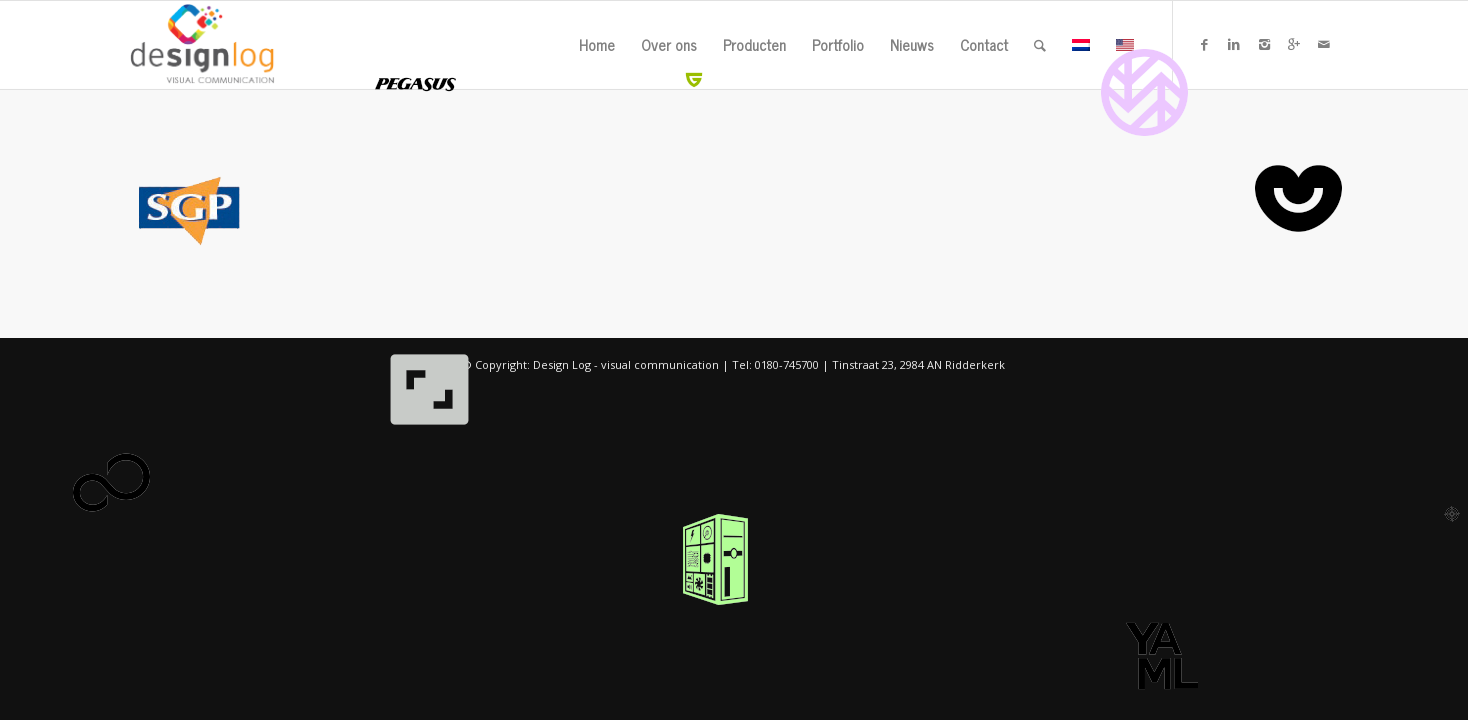 This screenshot has height=720, width=1468. I want to click on Fujitsu brand logo, so click(111, 482).